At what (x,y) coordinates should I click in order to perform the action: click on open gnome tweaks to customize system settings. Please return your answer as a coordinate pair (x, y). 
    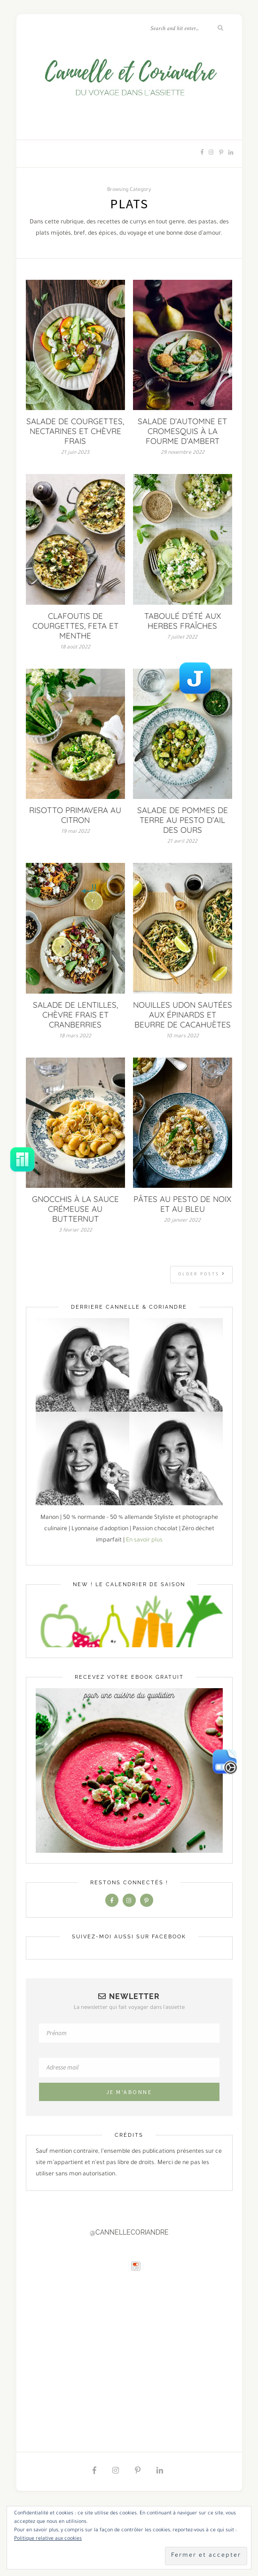
    Looking at the image, I should click on (136, 2266).